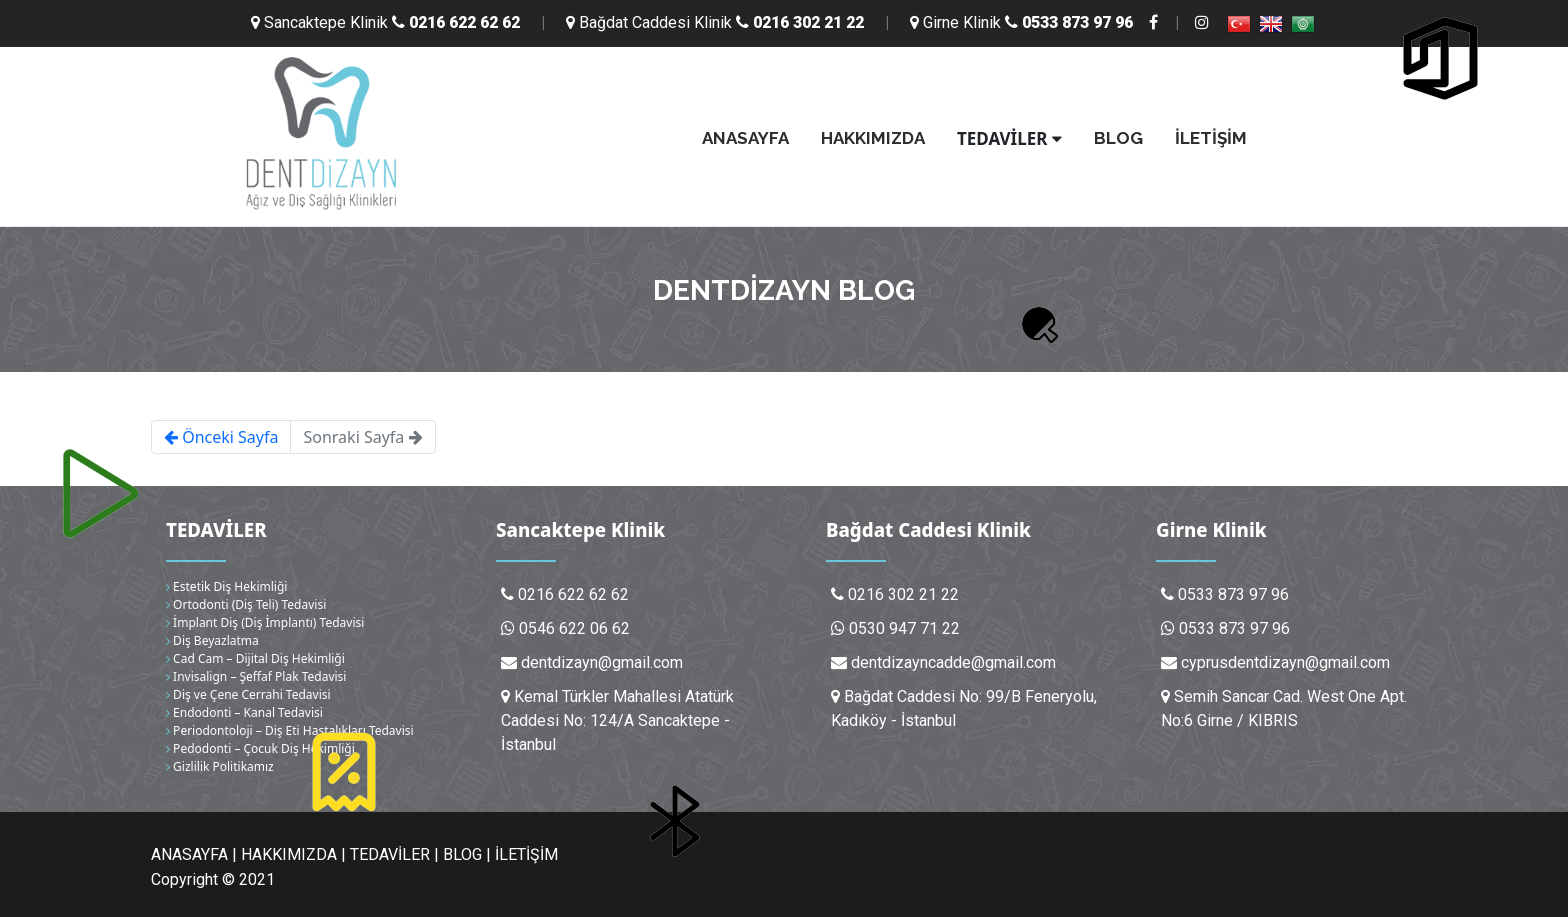  What do you see at coordinates (90, 493) in the screenshot?
I see `play media or video content` at bounding box center [90, 493].